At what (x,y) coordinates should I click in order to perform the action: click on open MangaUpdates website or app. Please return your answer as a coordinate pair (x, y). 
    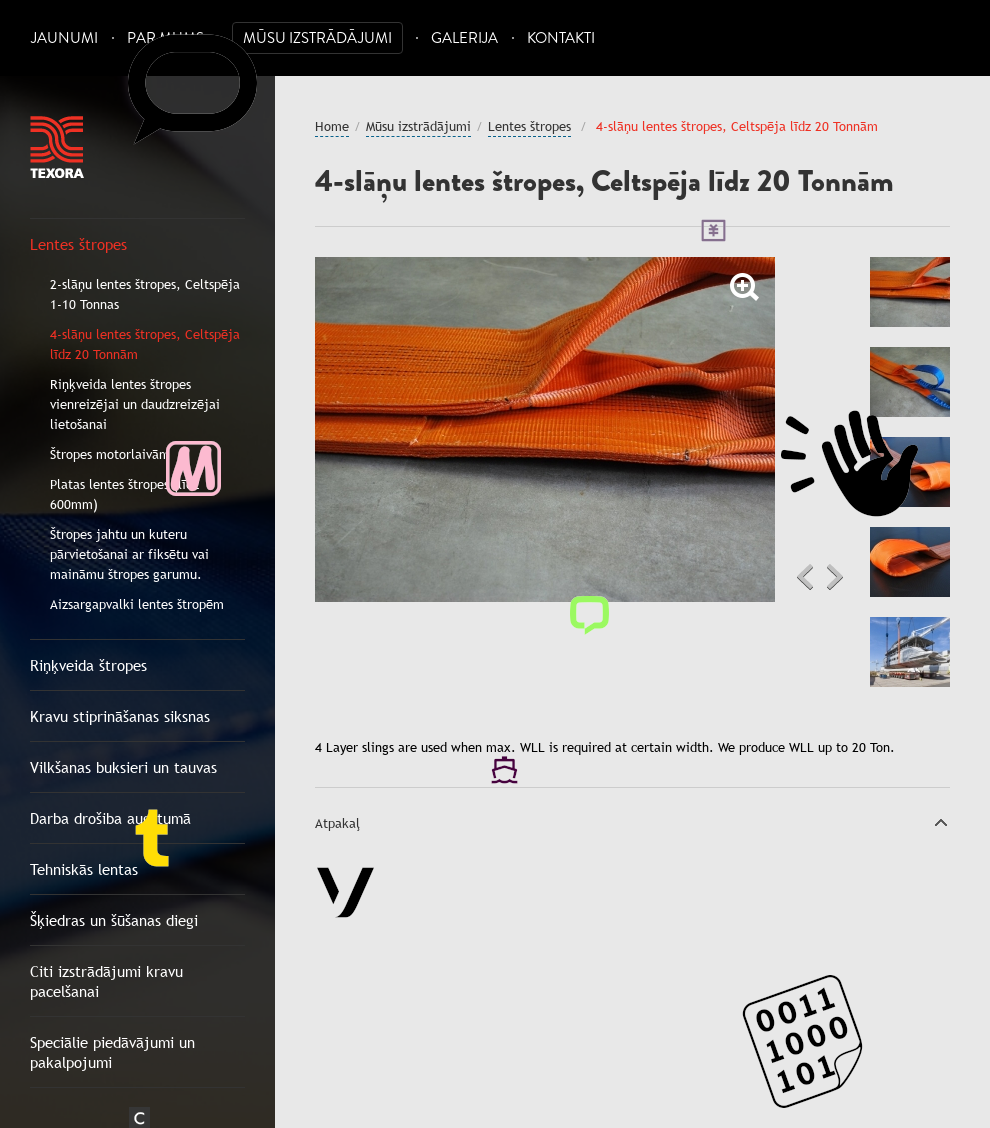
    Looking at the image, I should click on (193, 468).